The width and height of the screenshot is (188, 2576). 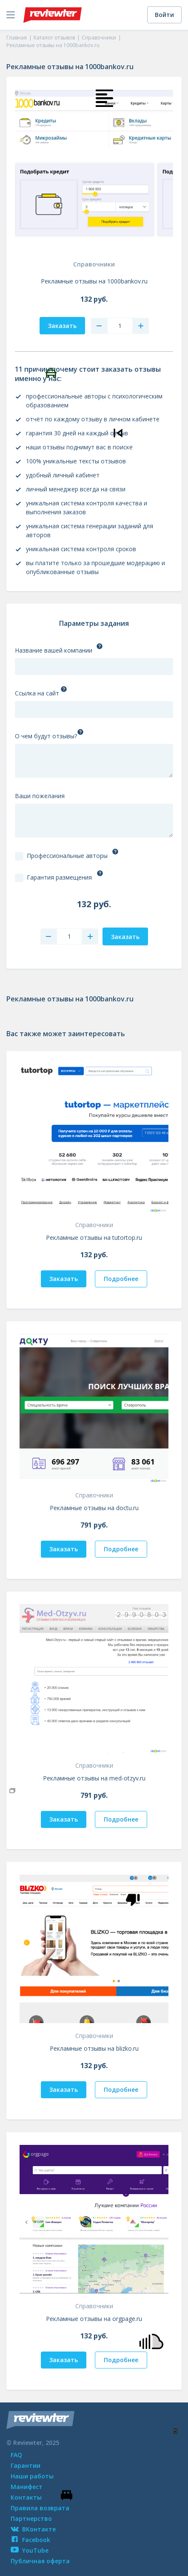 What do you see at coordinates (118, 433) in the screenshot?
I see `skip to previous track` at bounding box center [118, 433].